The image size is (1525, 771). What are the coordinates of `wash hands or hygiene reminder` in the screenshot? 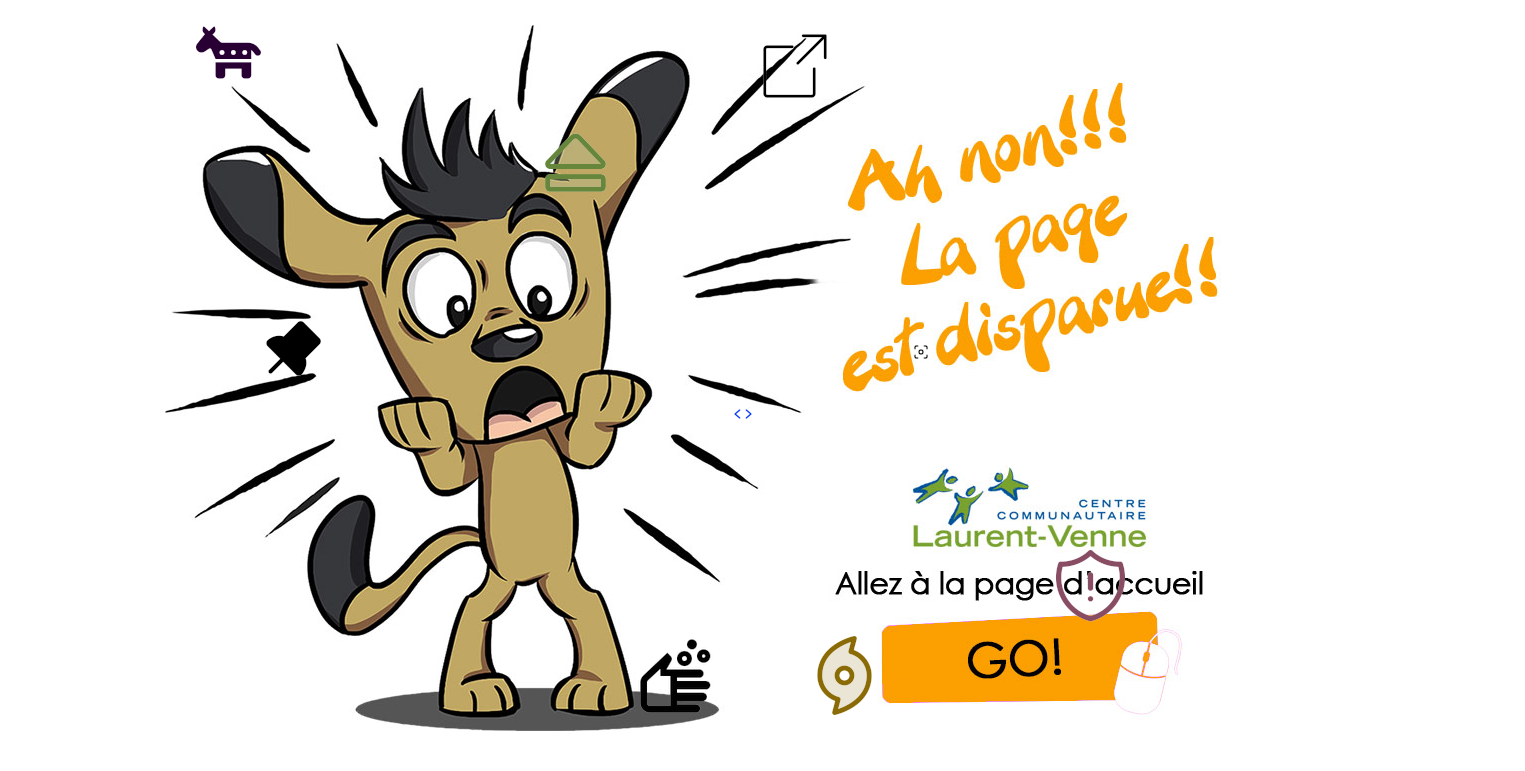 It's located at (677, 676).